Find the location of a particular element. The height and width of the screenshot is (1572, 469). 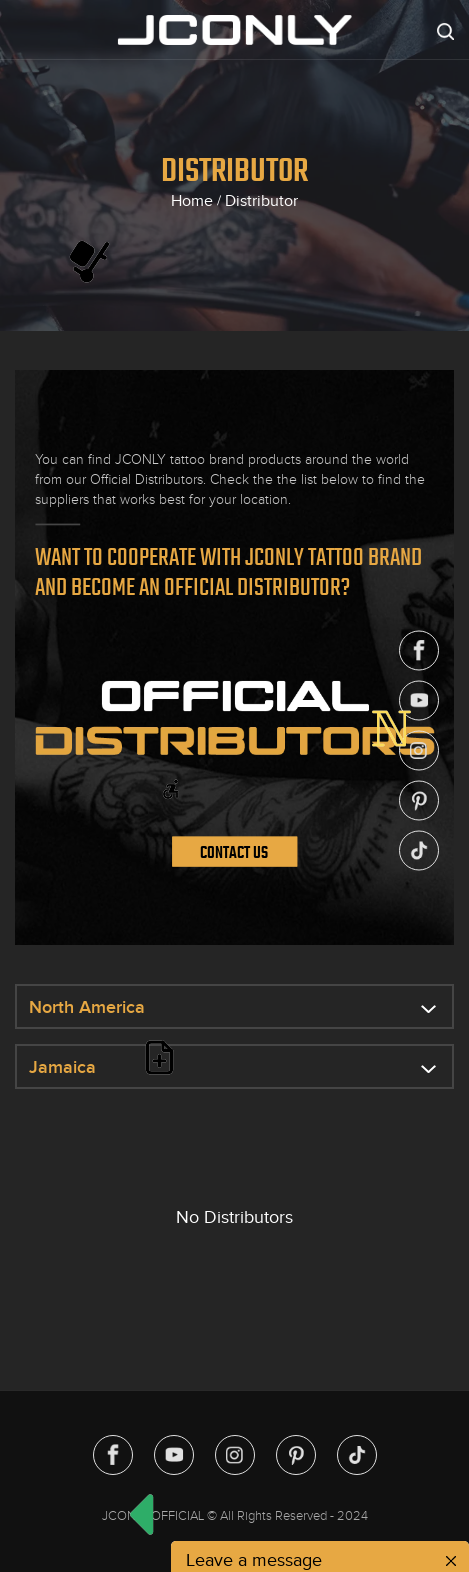

open notion app is located at coordinates (391, 728).